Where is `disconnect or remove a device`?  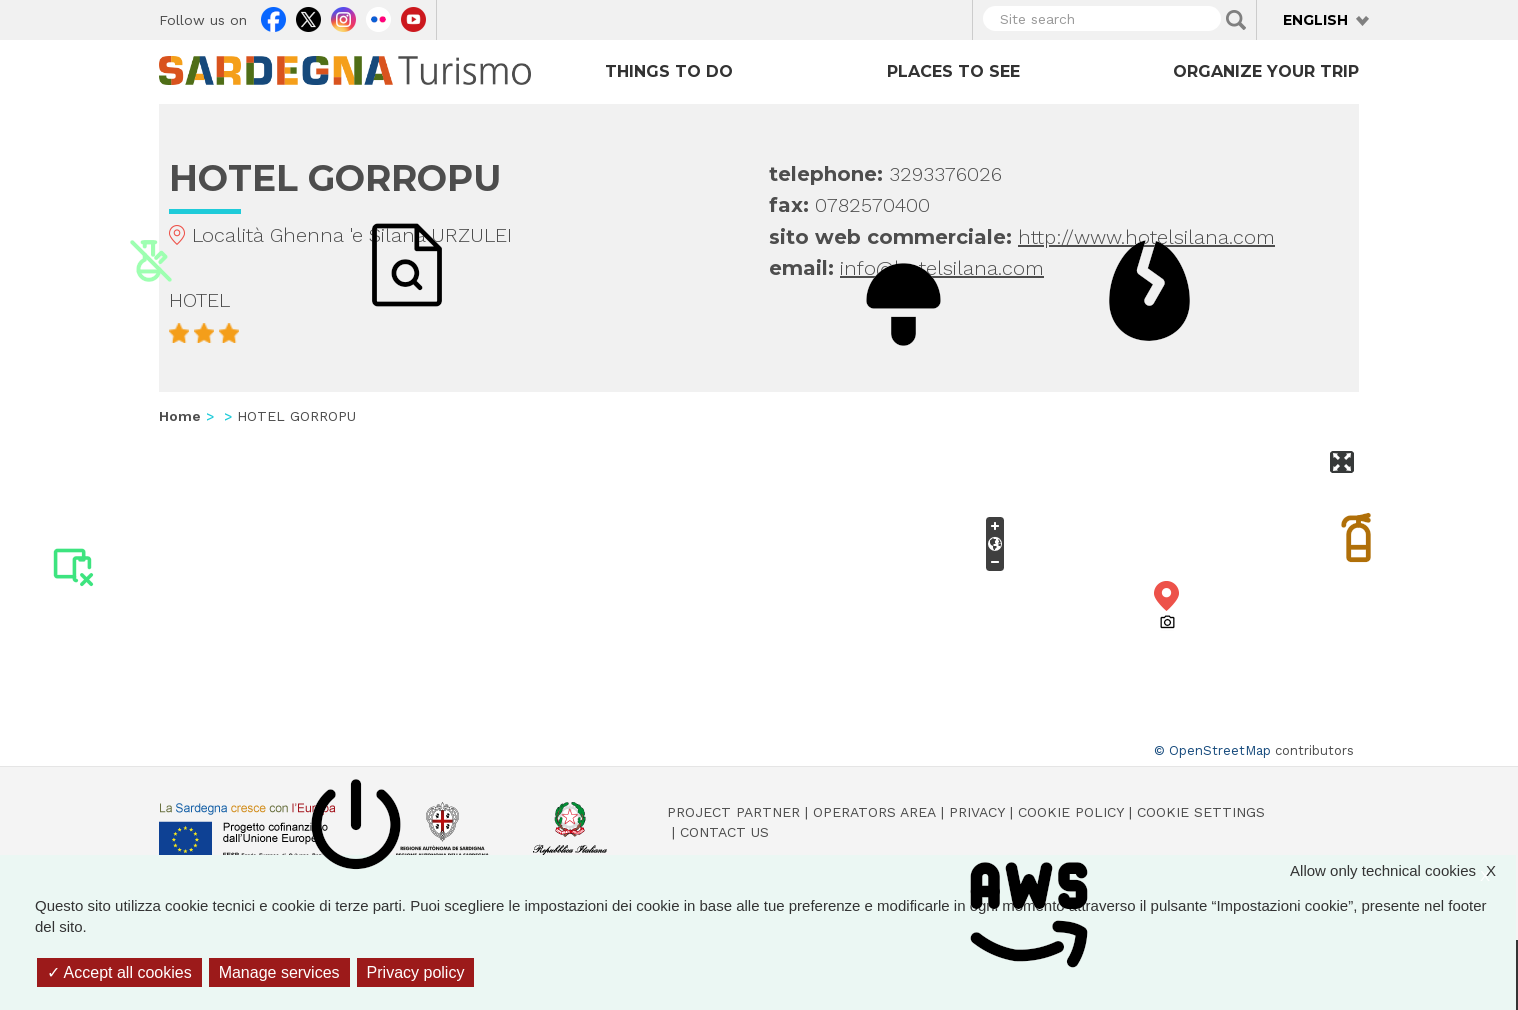 disconnect or remove a device is located at coordinates (72, 565).